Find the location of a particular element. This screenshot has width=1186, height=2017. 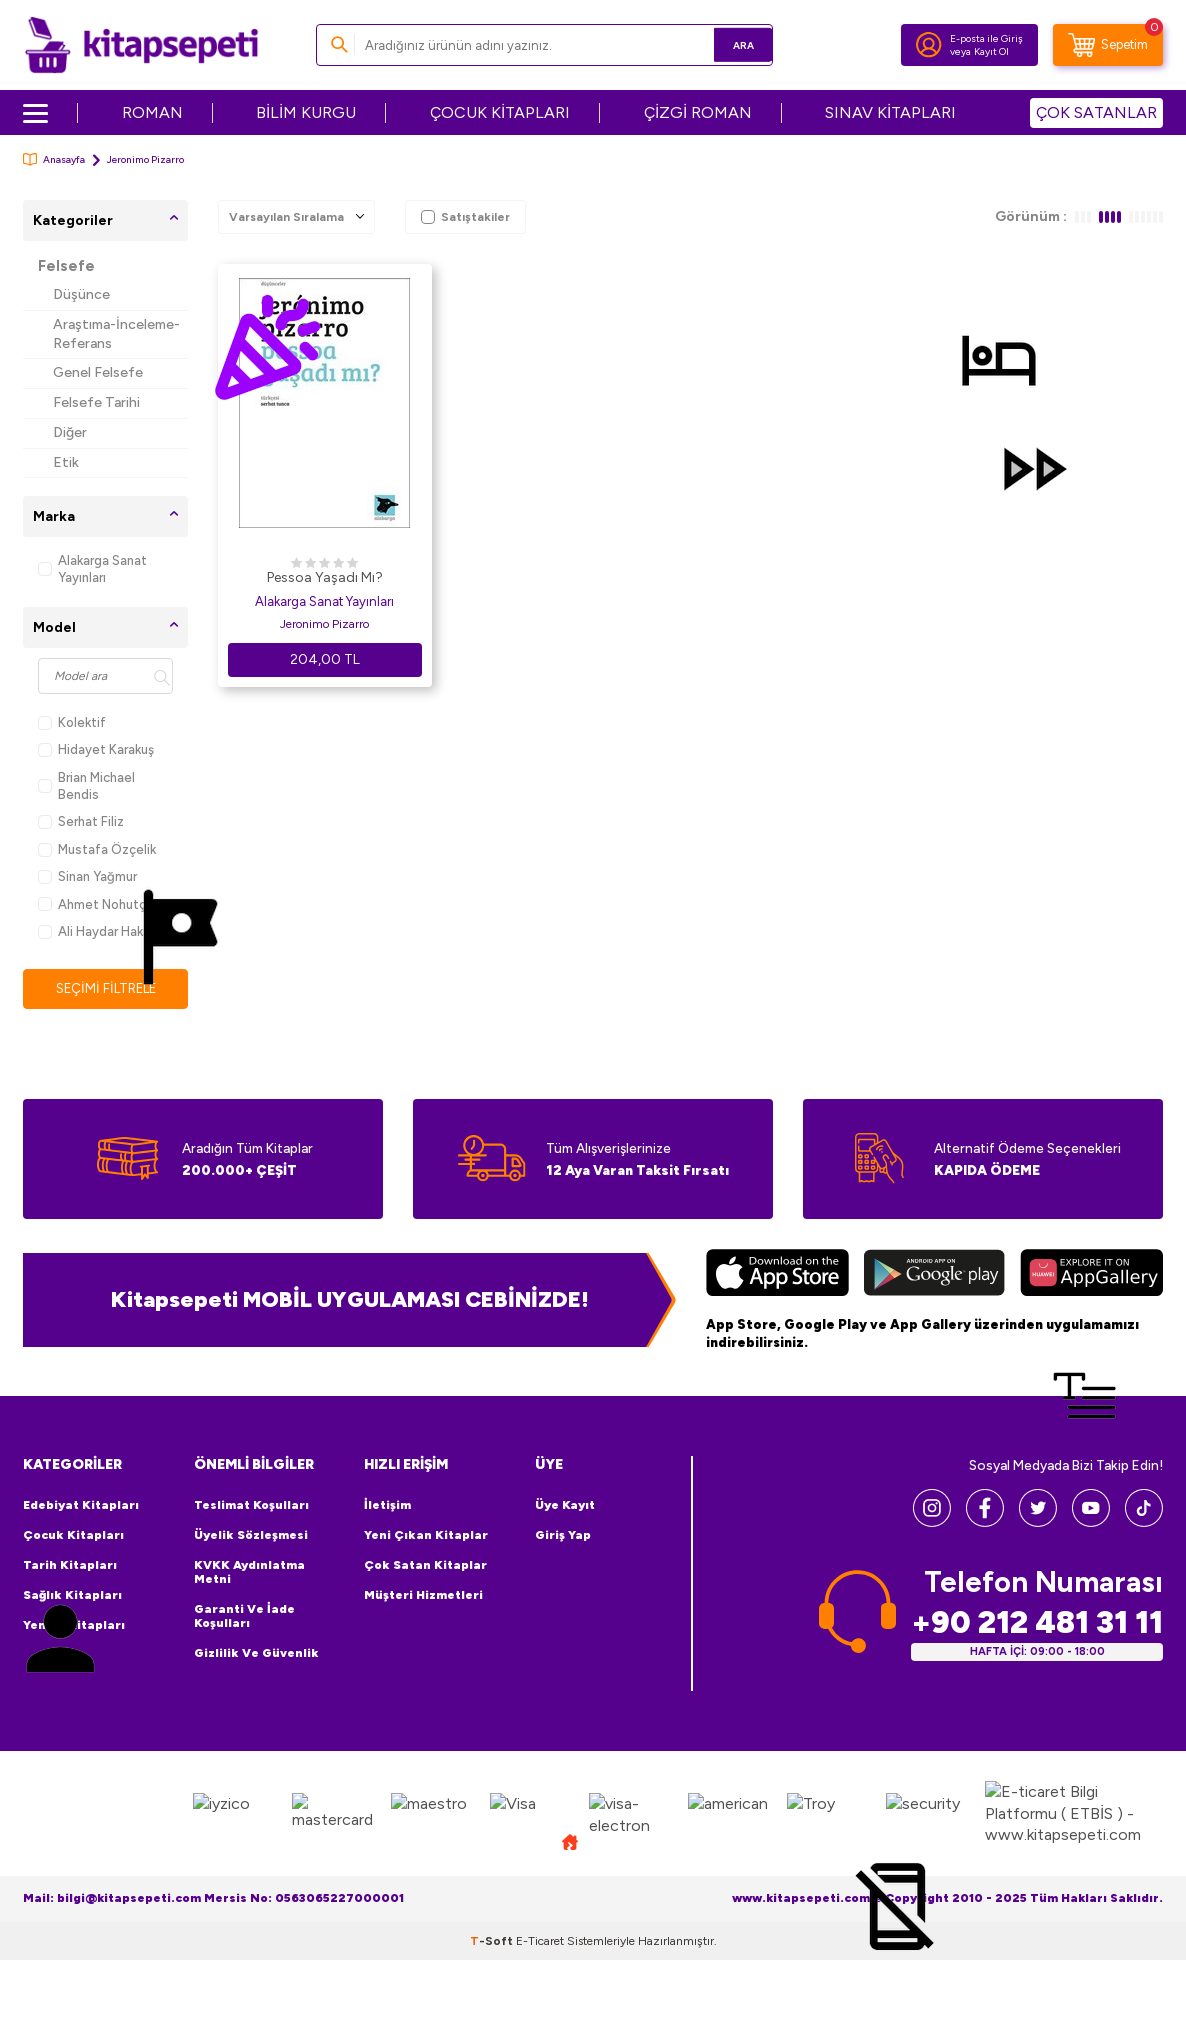

view your profile is located at coordinates (60, 1638).